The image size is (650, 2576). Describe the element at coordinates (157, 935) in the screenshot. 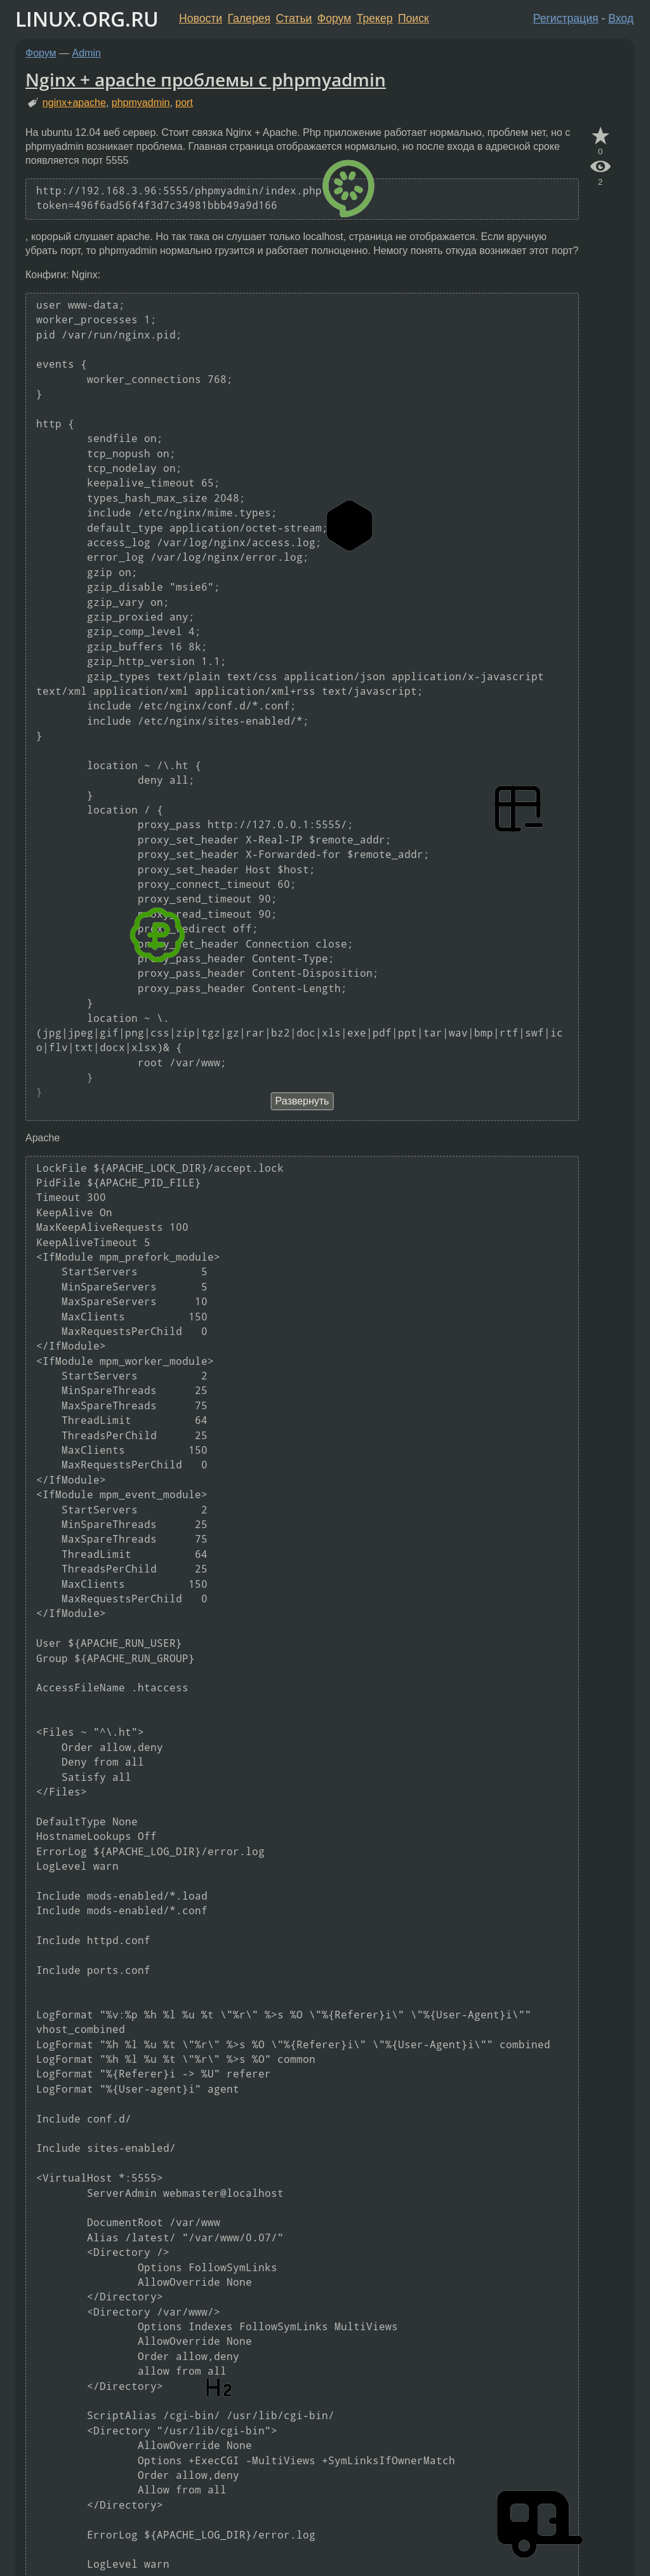

I see `indicates russian ruble currency or payment option` at that location.